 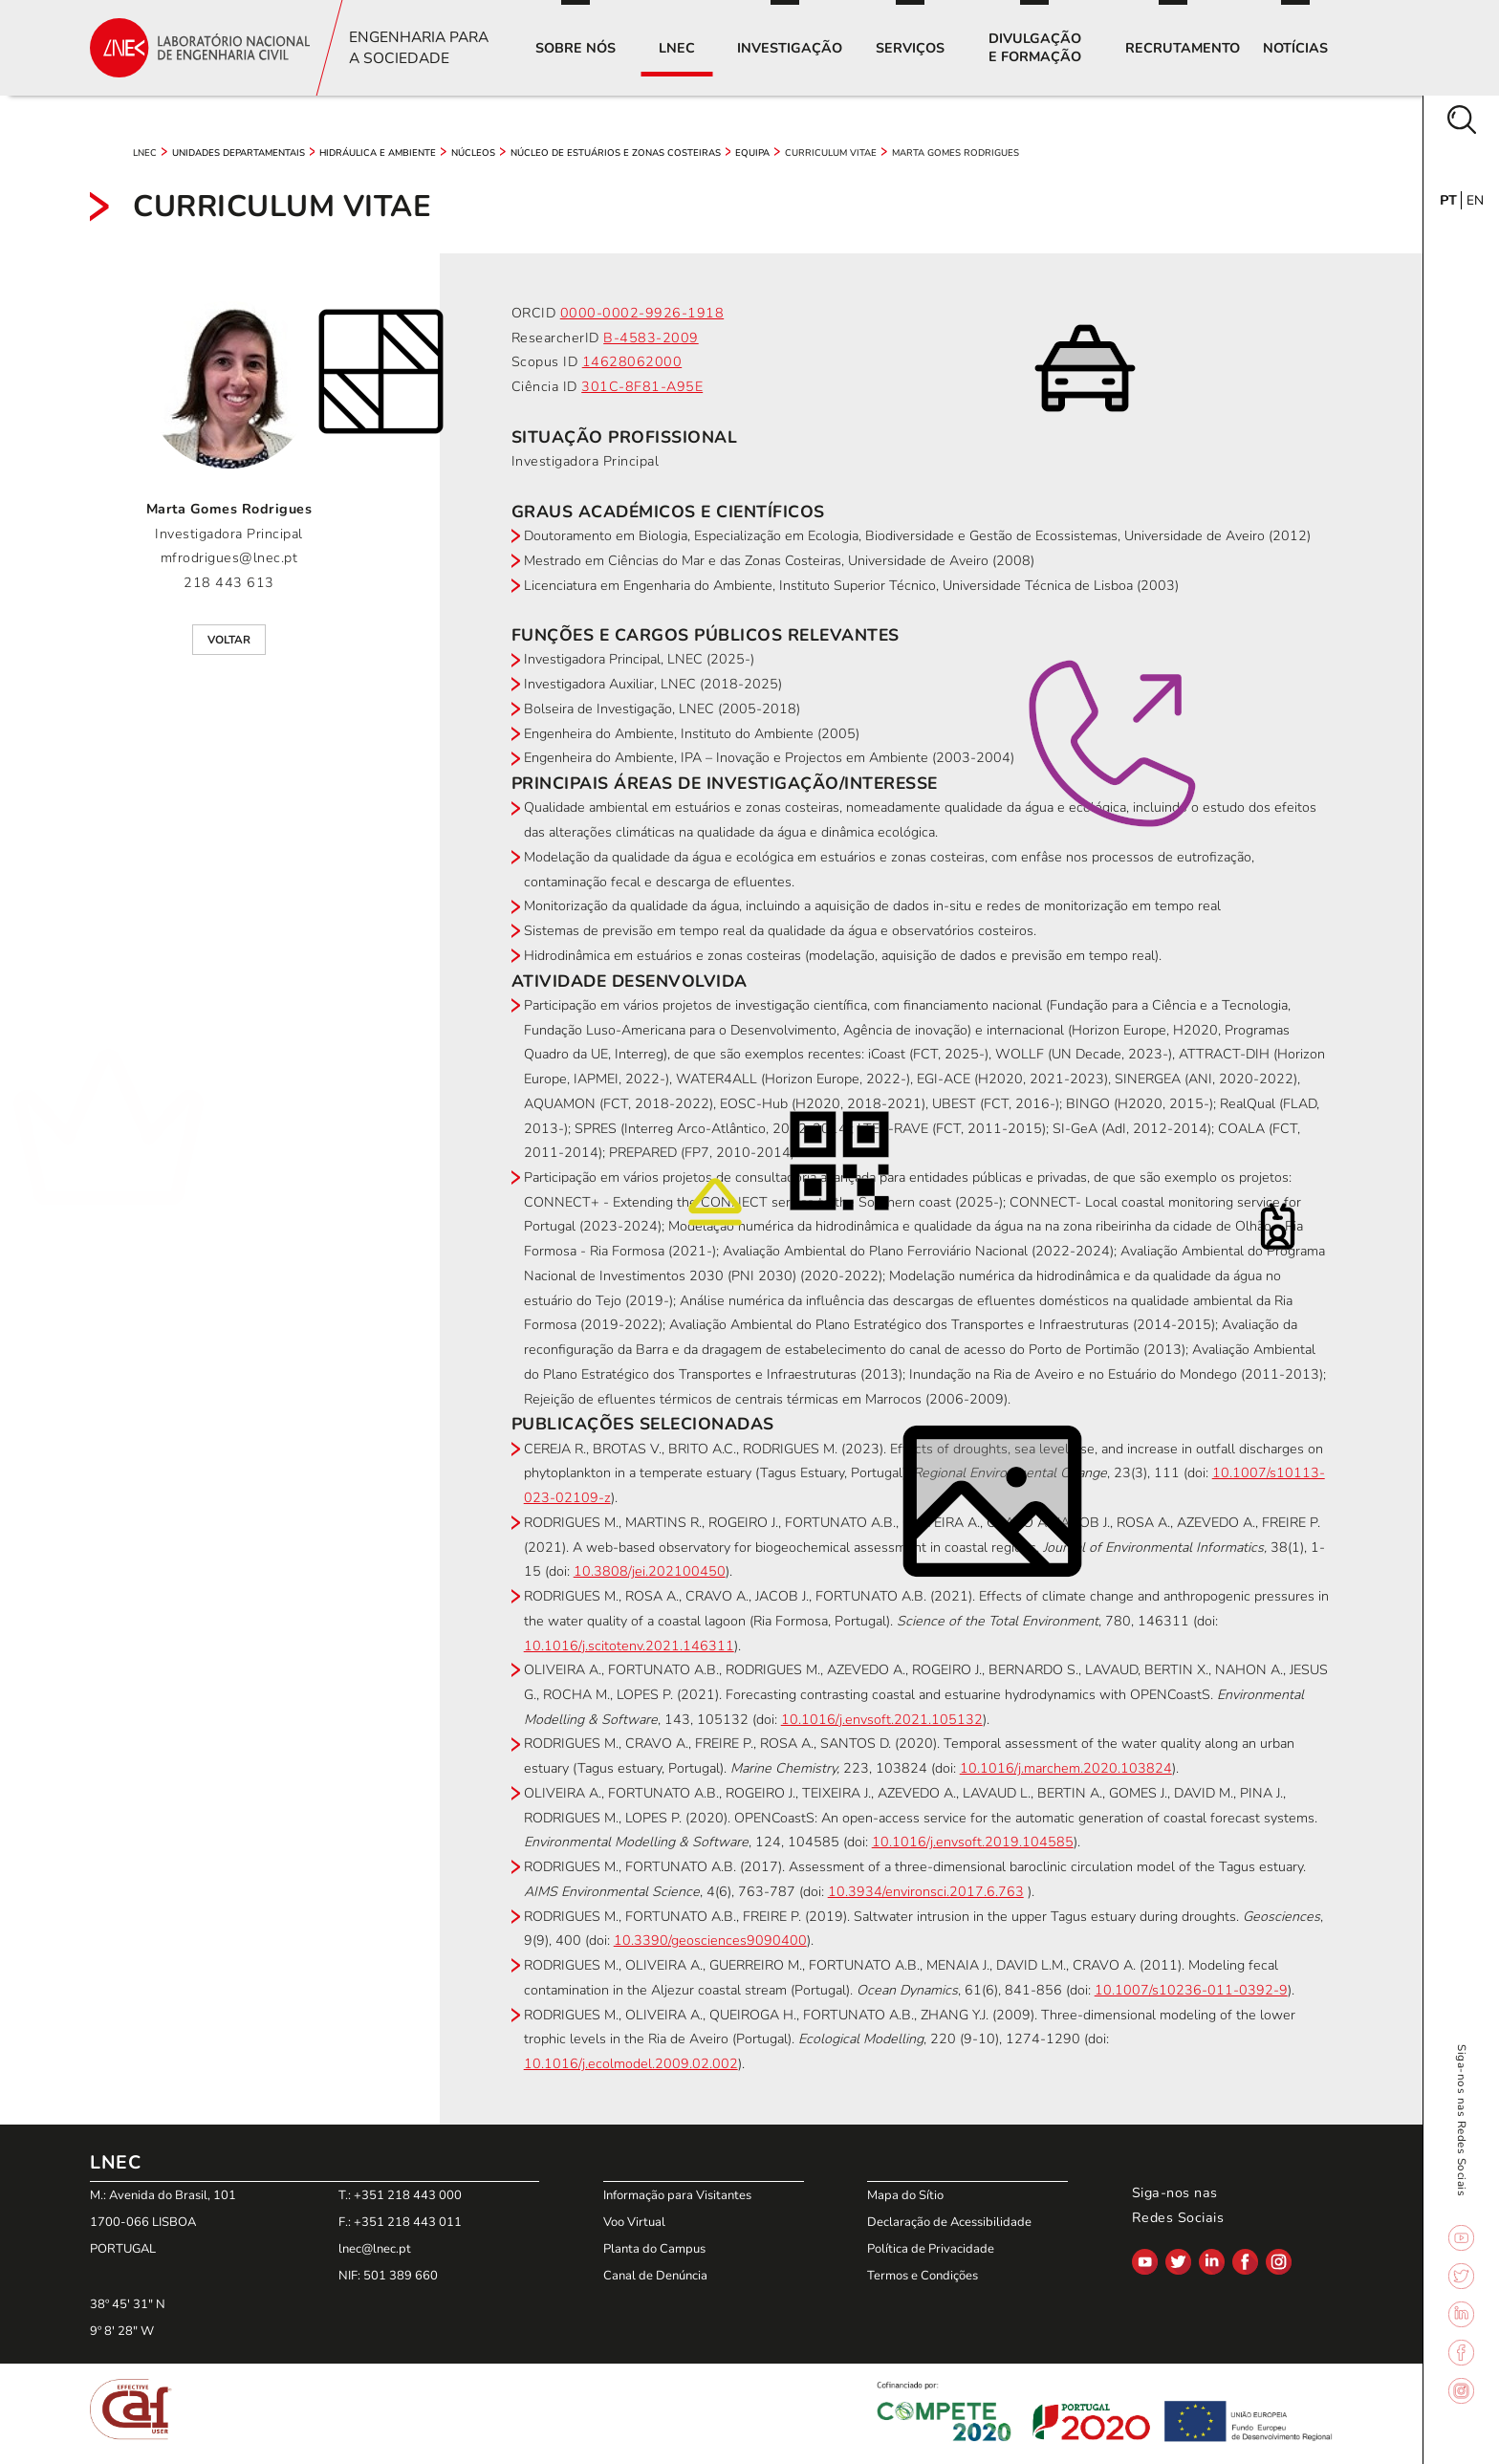 I want to click on eject media or disc, so click(x=715, y=1205).